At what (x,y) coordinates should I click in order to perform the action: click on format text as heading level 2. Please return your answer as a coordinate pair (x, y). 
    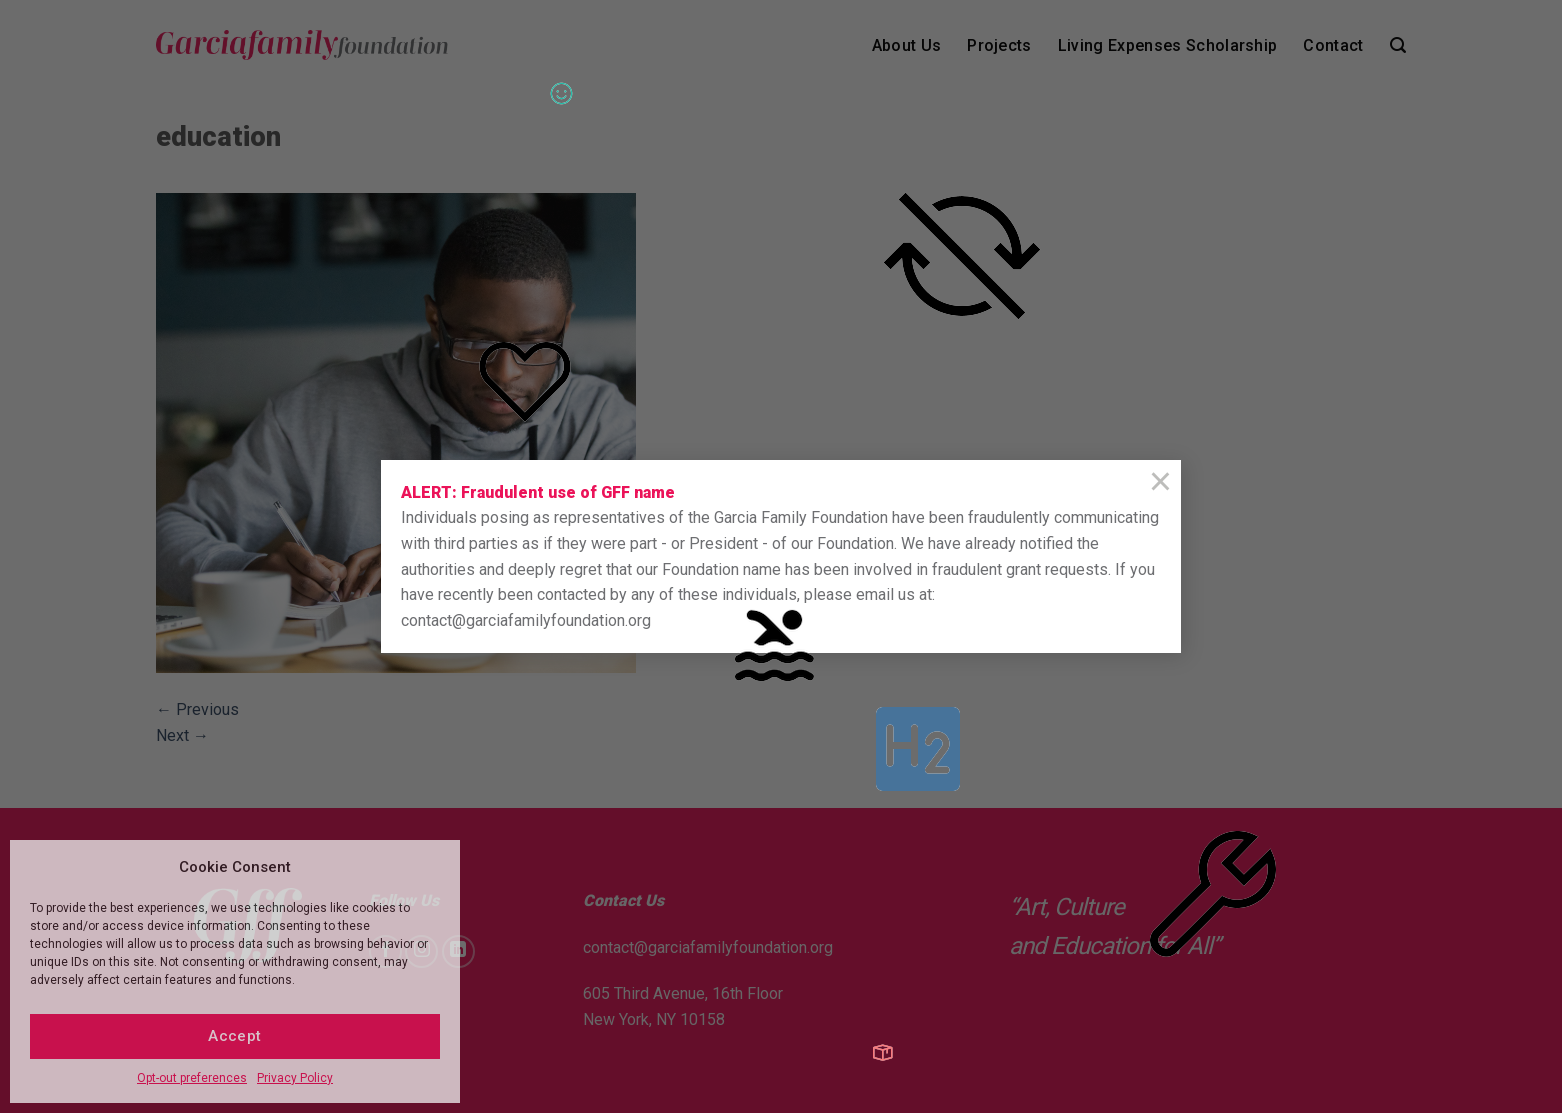
    Looking at the image, I should click on (918, 749).